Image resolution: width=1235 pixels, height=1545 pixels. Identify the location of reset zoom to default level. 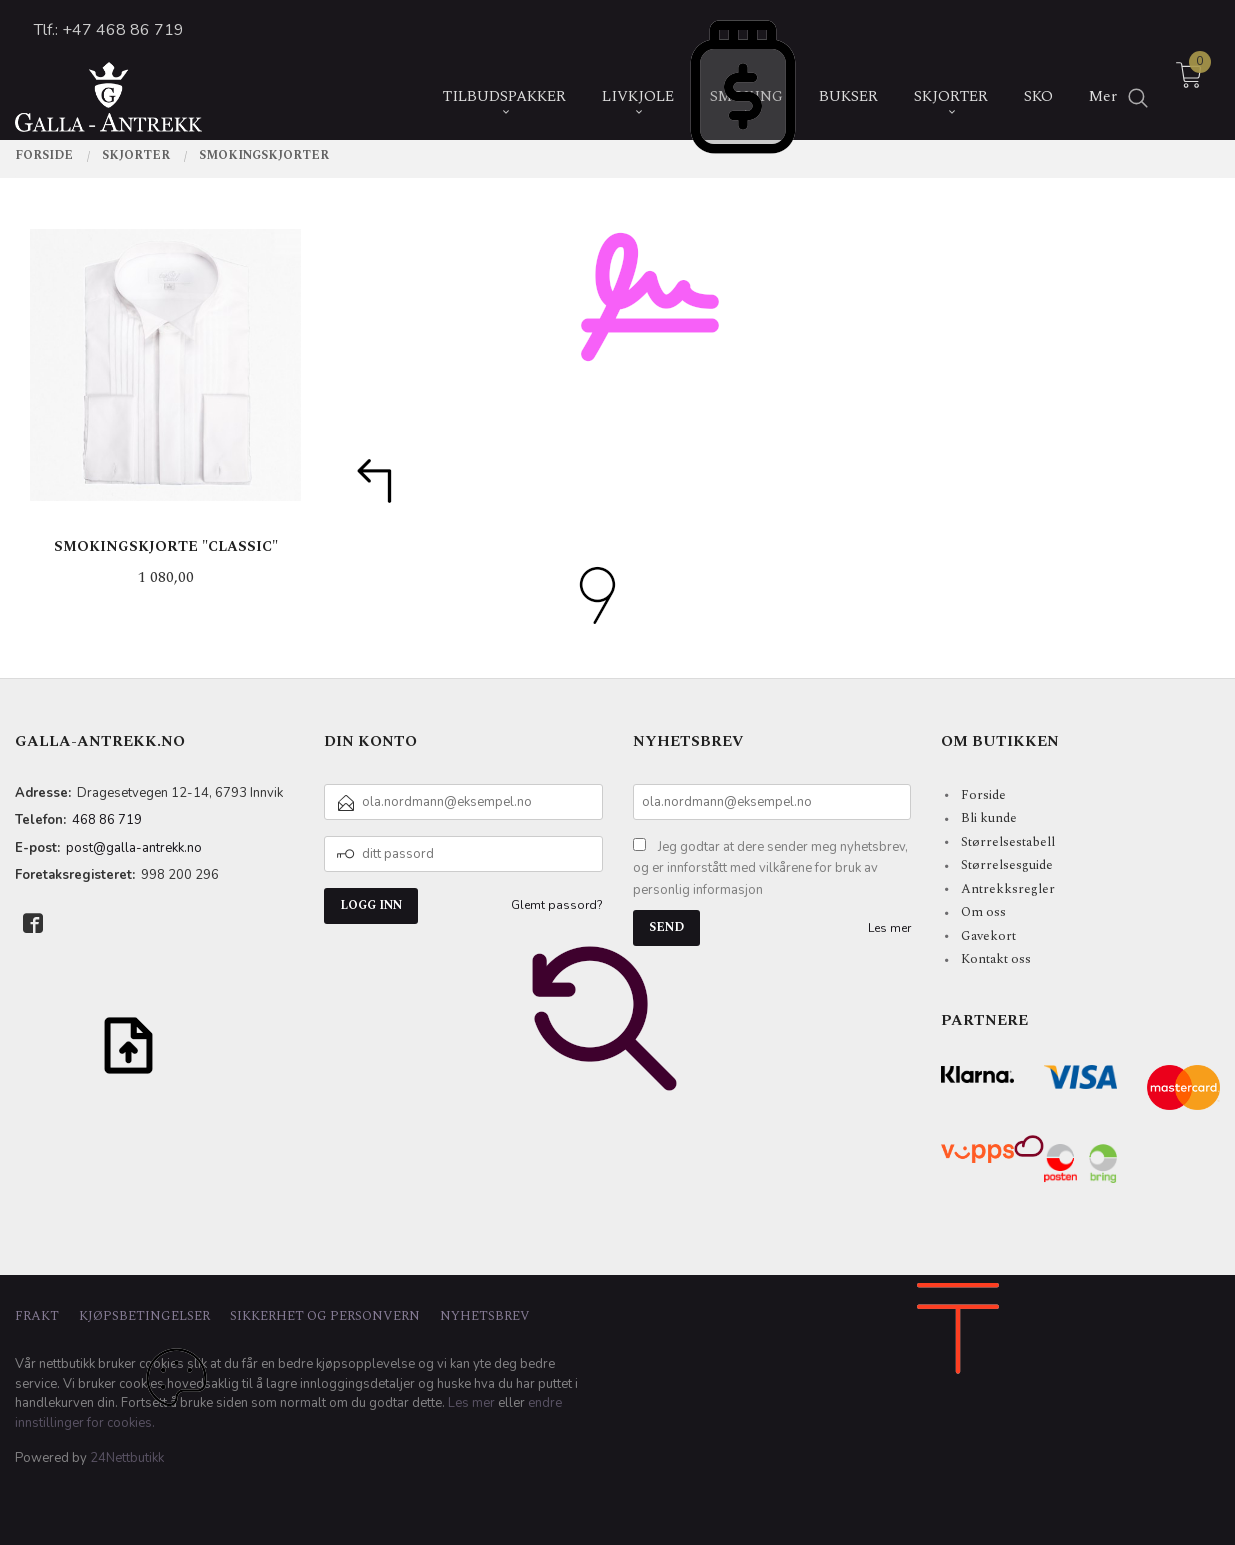
(604, 1018).